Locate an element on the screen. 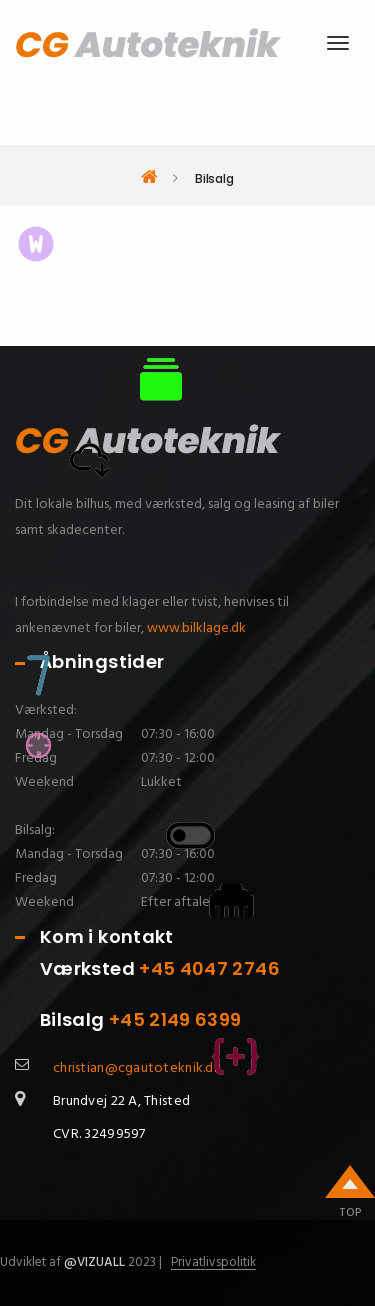  ethernet or wired network connection is located at coordinates (231, 900).